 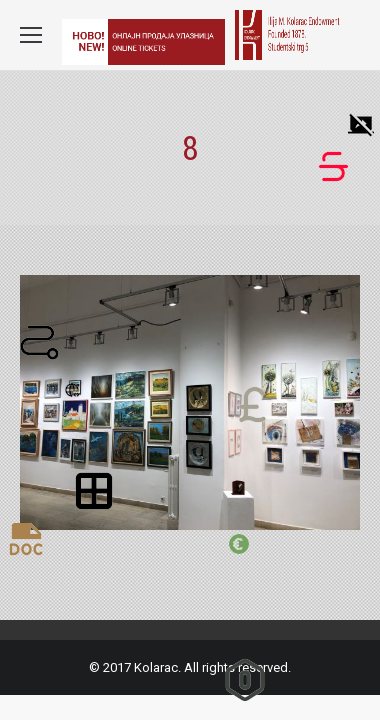 What do you see at coordinates (333, 166) in the screenshot?
I see `apply strikethrough formatting to selected text` at bounding box center [333, 166].